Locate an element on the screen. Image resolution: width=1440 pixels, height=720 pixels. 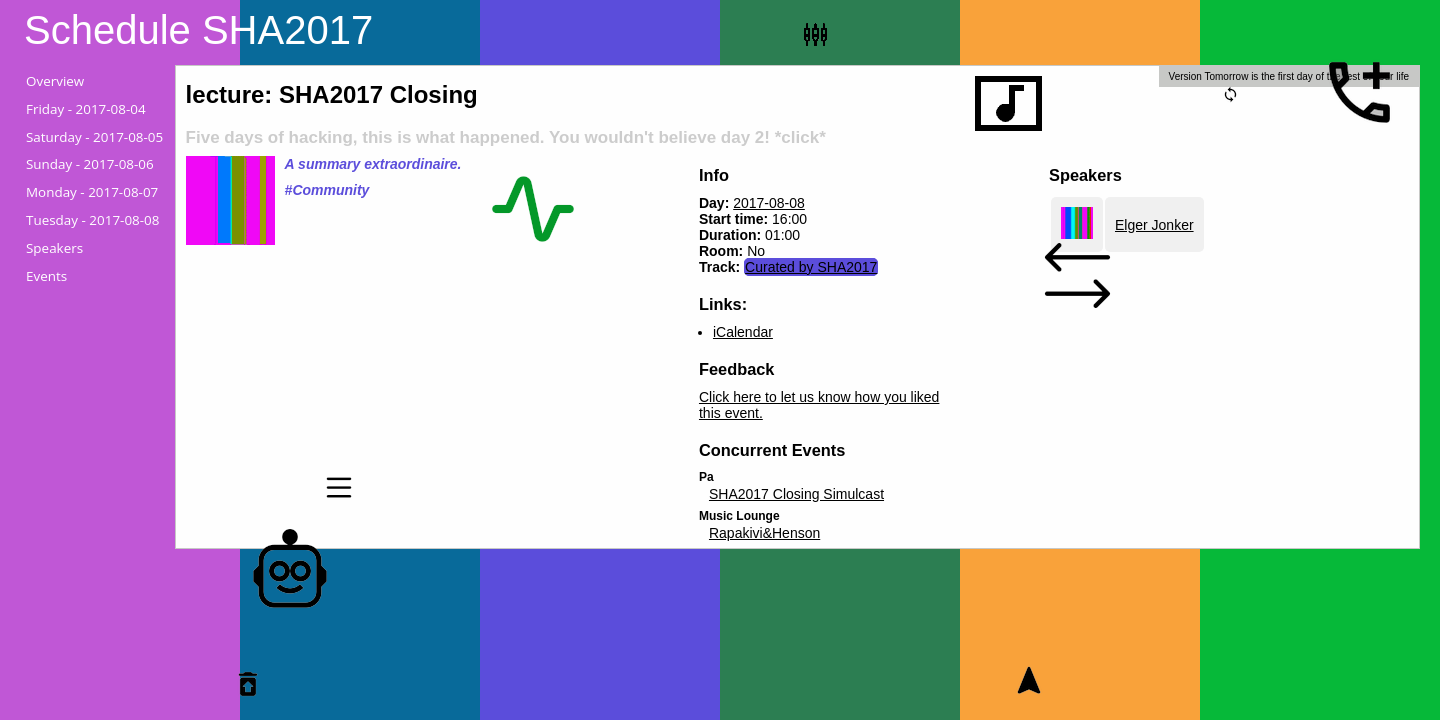
open navigation menu is located at coordinates (339, 488).